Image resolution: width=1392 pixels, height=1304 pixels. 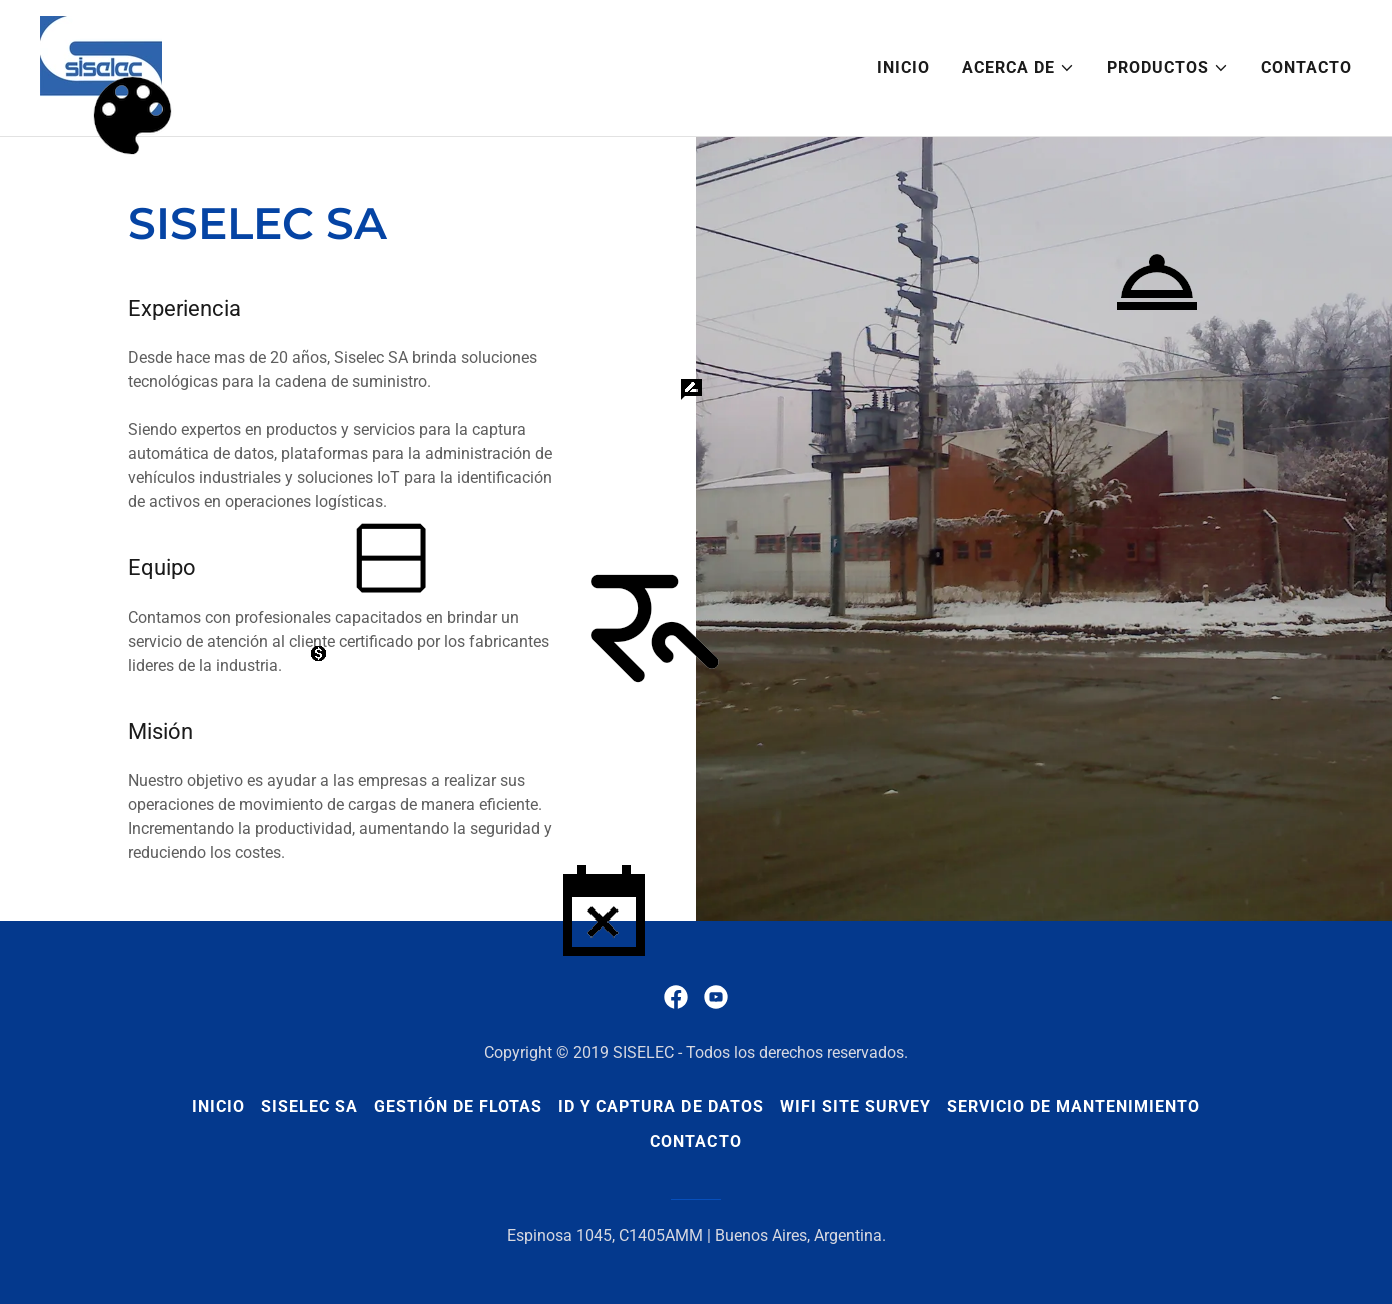 What do you see at coordinates (388, 555) in the screenshot?
I see `split editor view horizontally` at bounding box center [388, 555].